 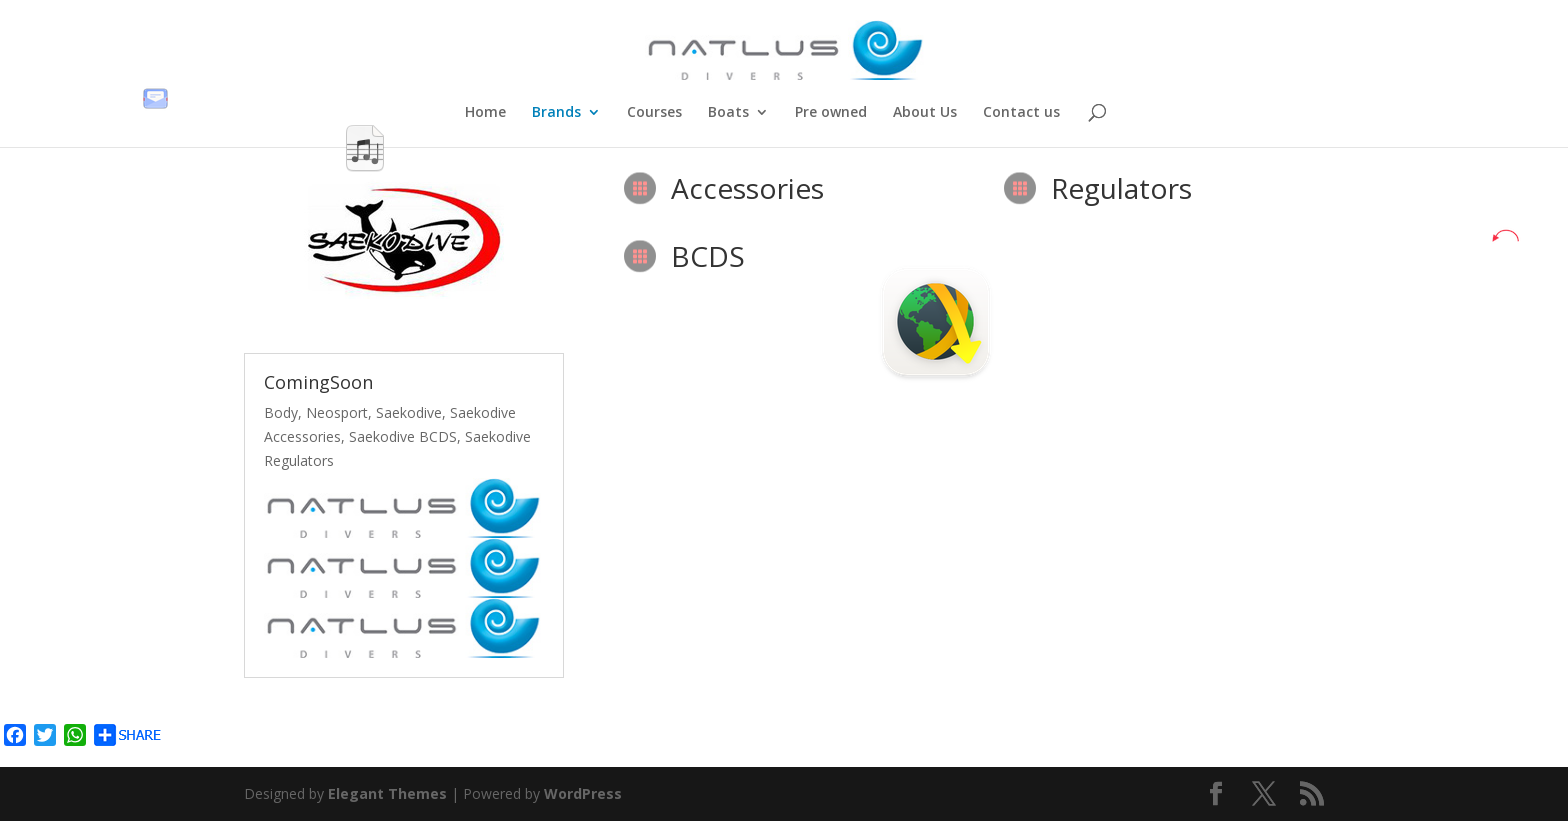 What do you see at coordinates (365, 148) in the screenshot?
I see `an iMelody audio file` at bounding box center [365, 148].